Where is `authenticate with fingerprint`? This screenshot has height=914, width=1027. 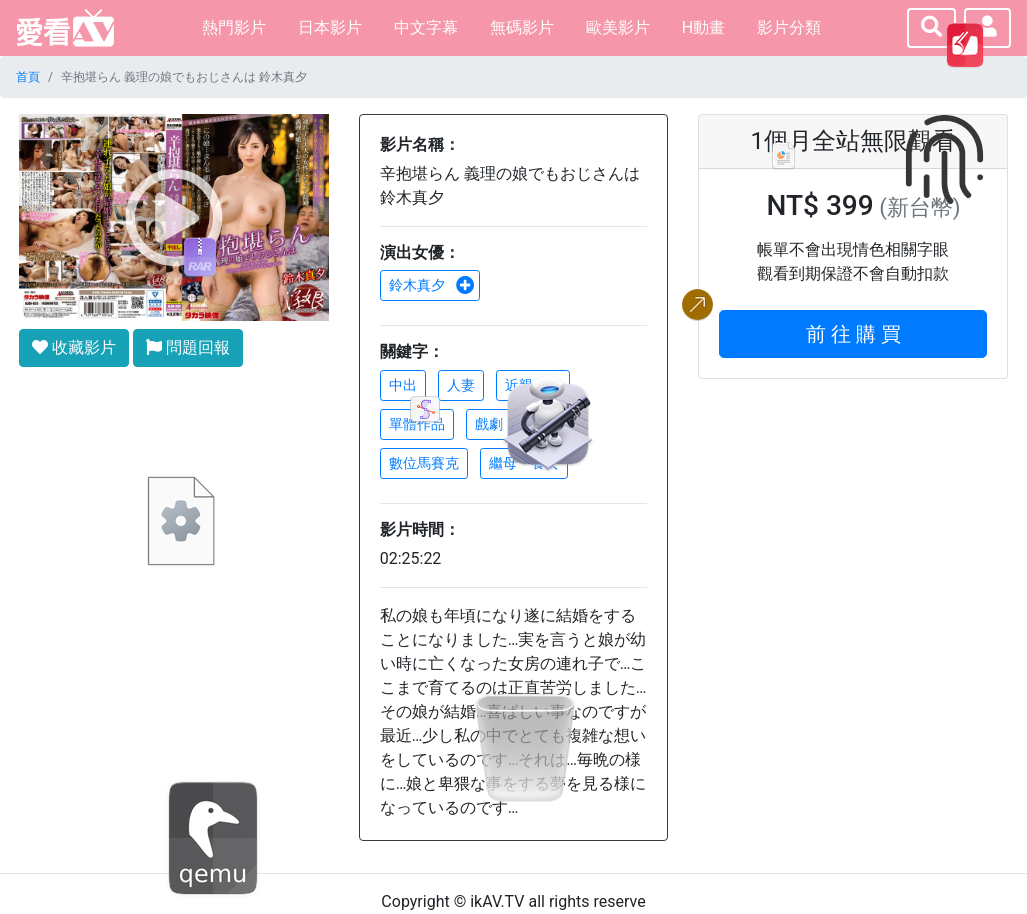
authenticate with fingerprint is located at coordinates (944, 159).